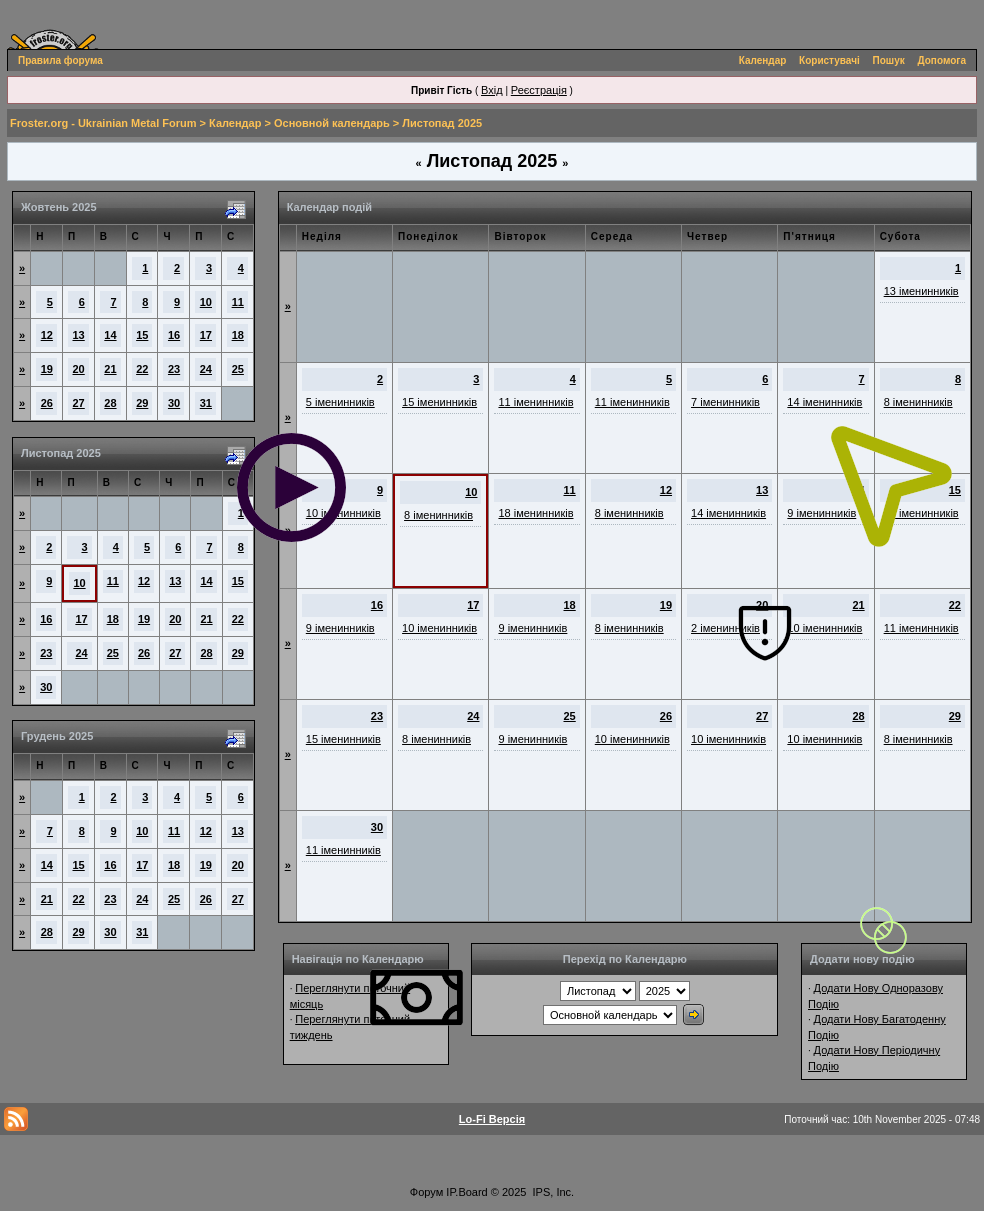  I want to click on apply intersect operation to selected shapes, so click(883, 930).